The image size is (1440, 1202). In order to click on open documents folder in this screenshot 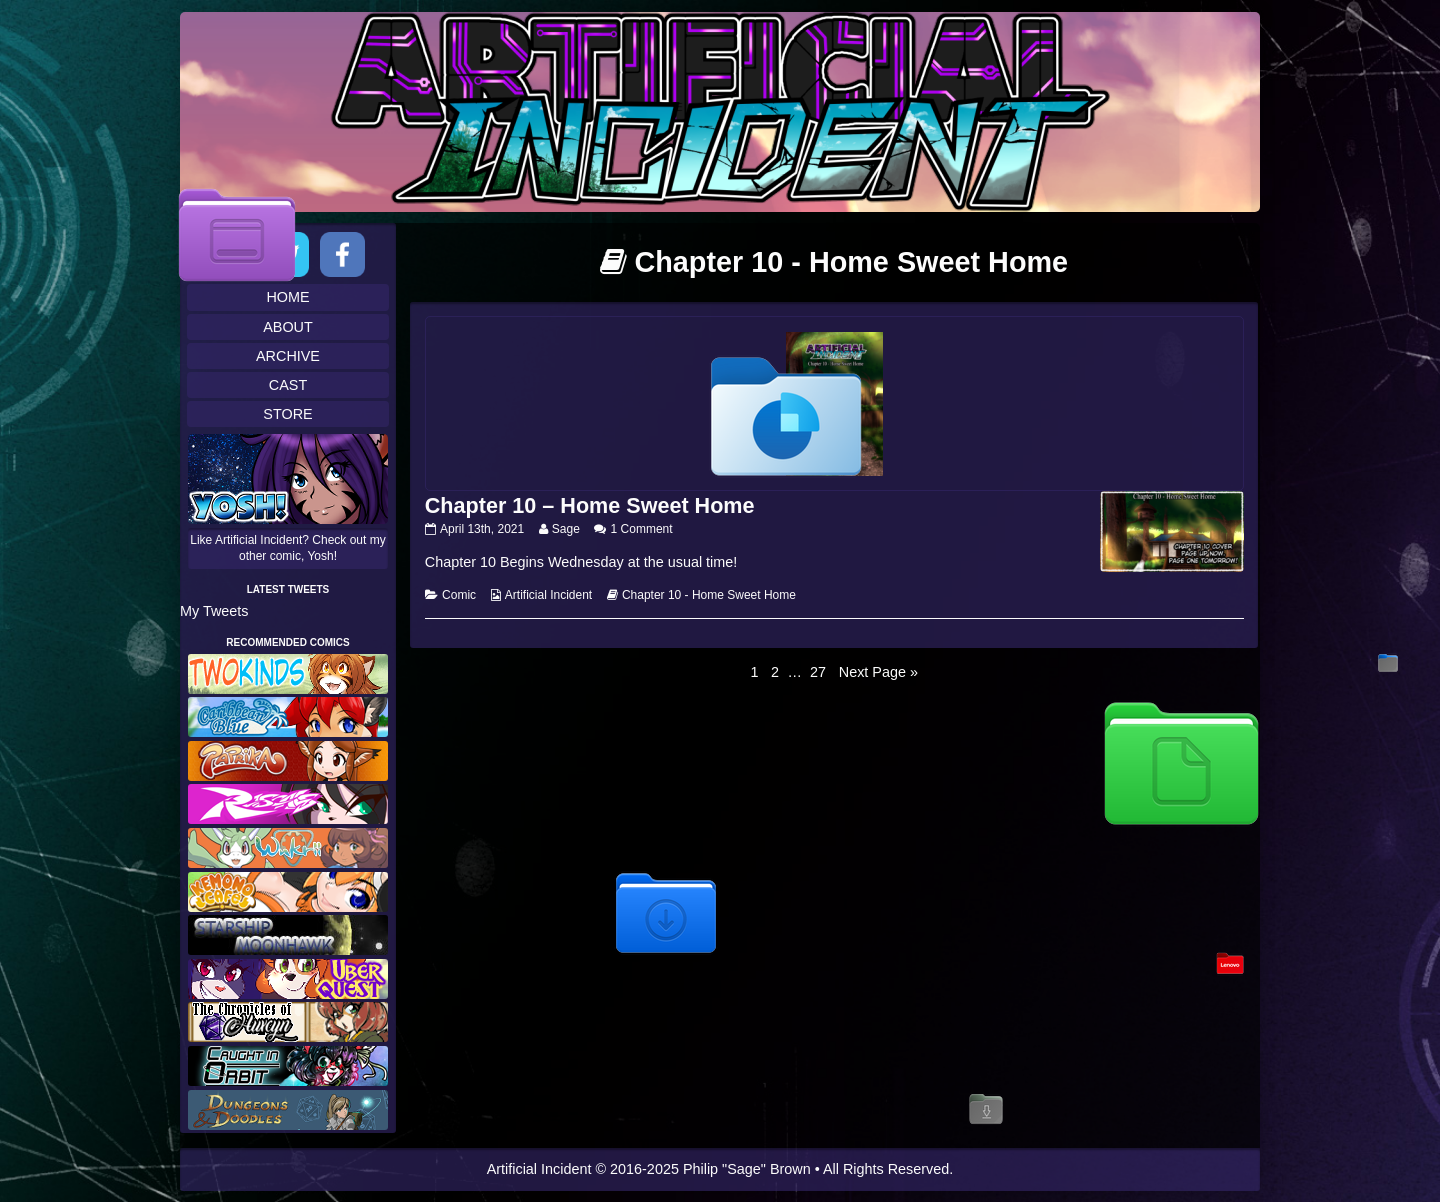, I will do `click(1181, 763)`.